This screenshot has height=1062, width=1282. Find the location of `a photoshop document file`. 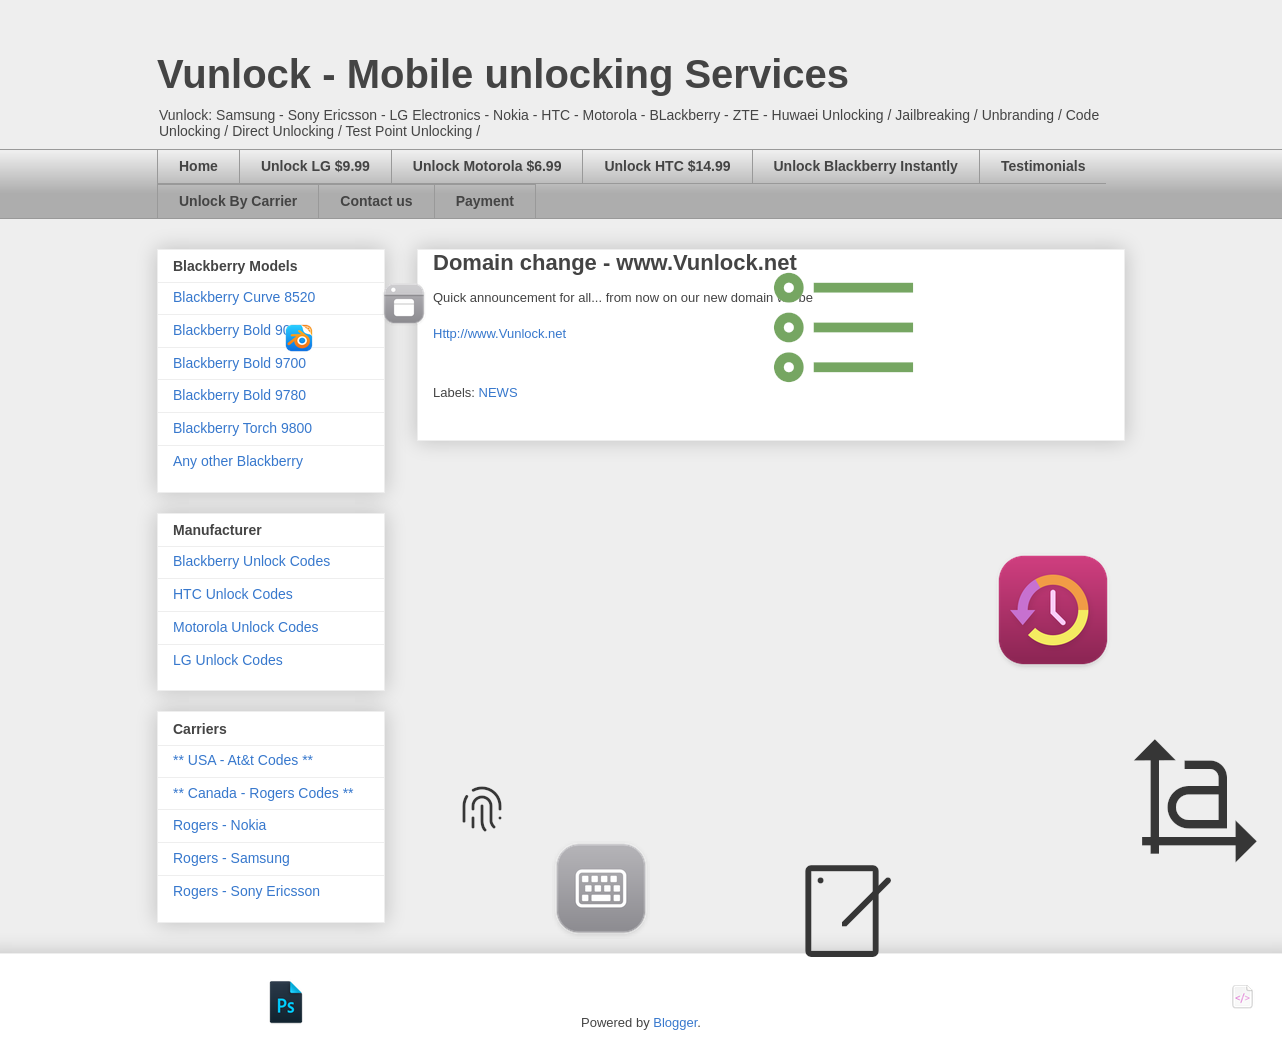

a photoshop document file is located at coordinates (286, 1002).